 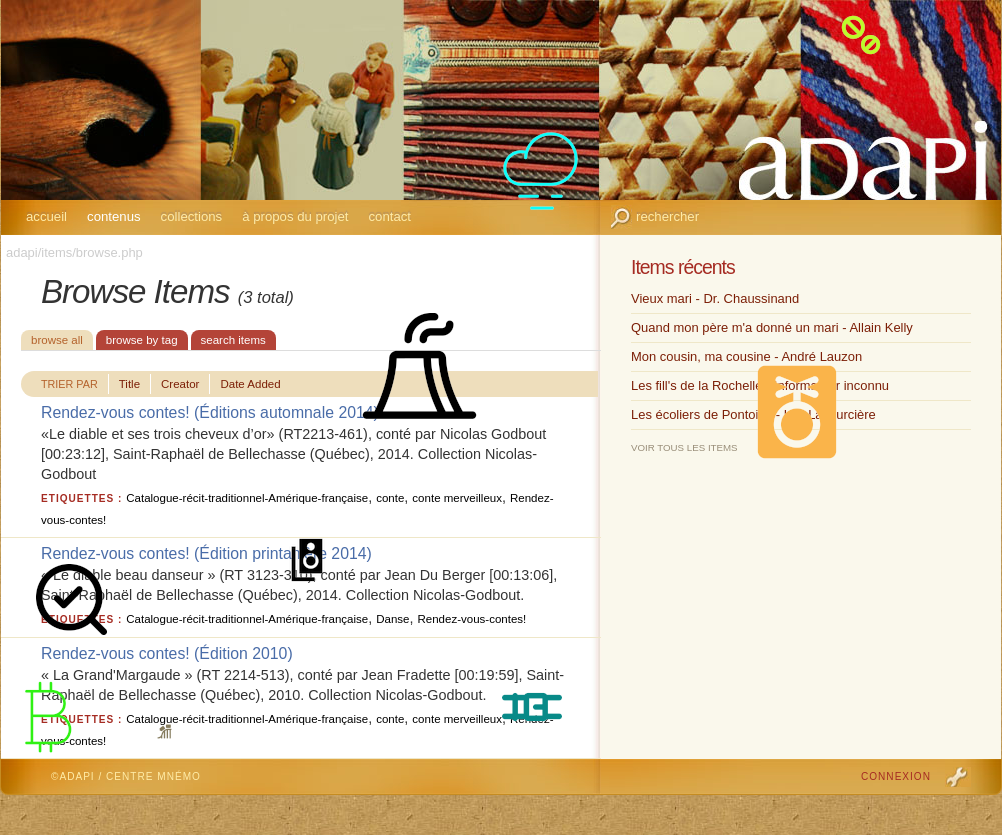 What do you see at coordinates (164, 731) in the screenshot?
I see `access theme park or amusement park information` at bounding box center [164, 731].